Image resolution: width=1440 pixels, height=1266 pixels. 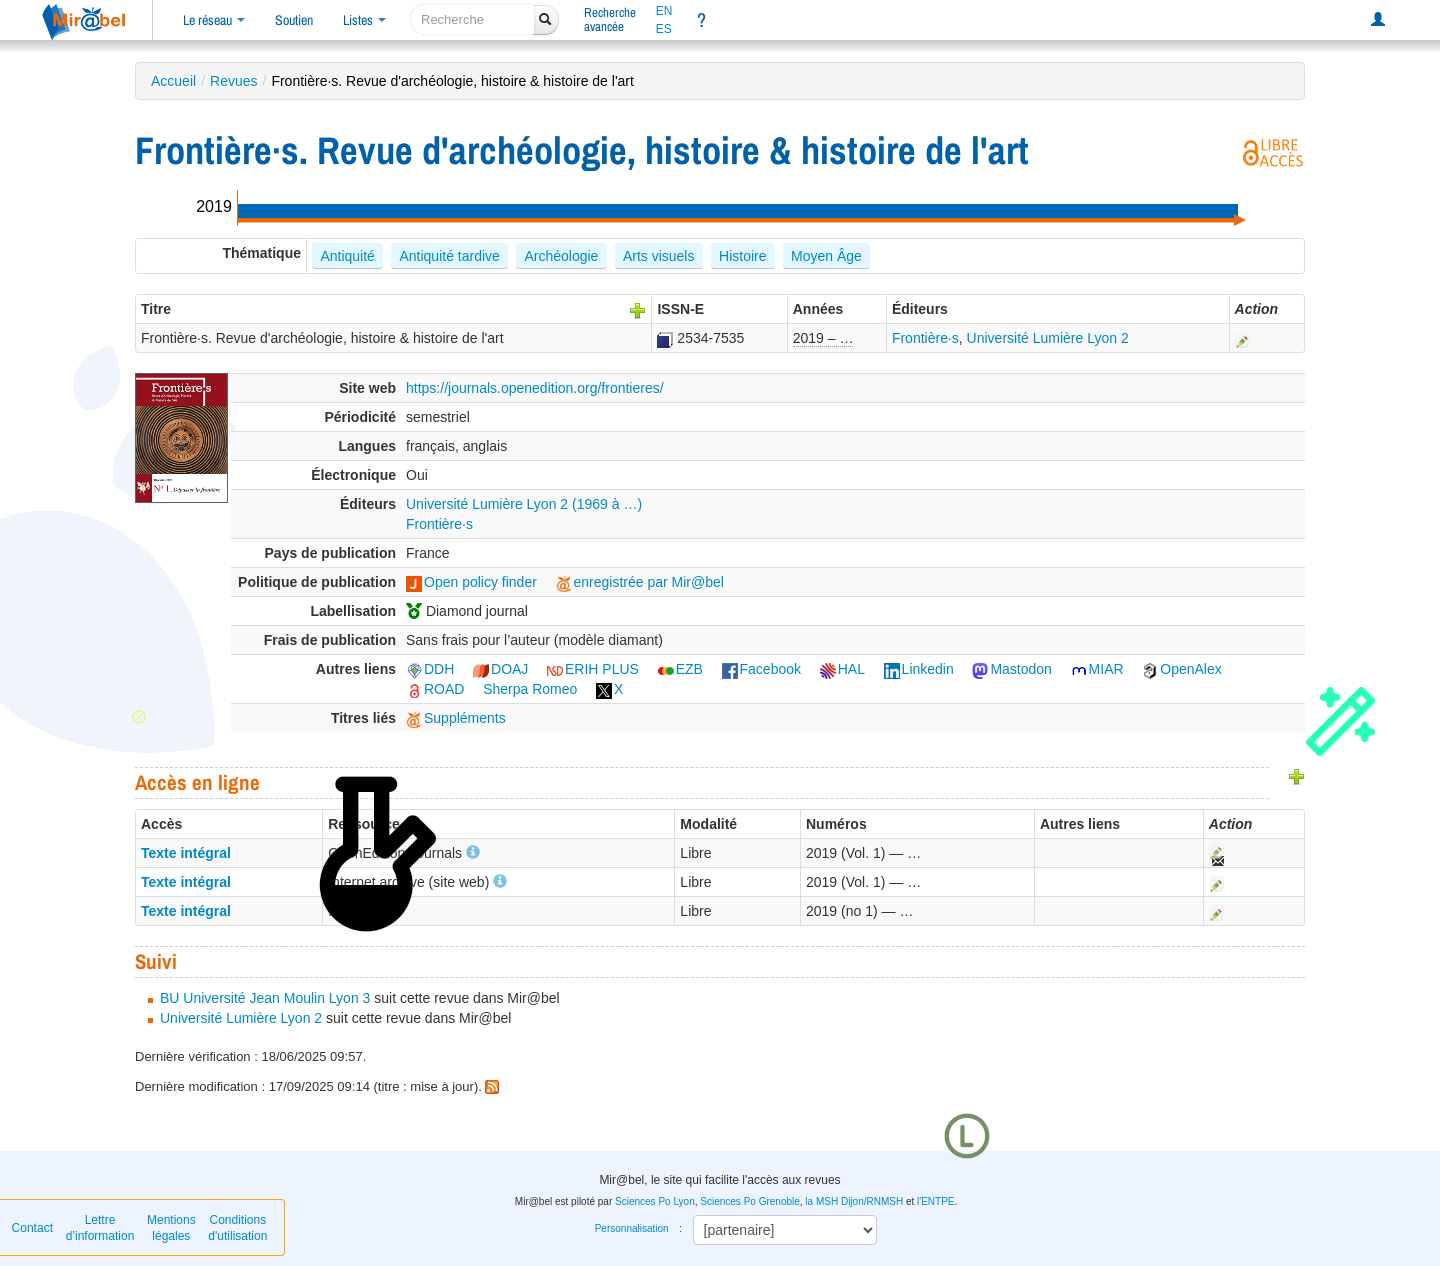 I want to click on apply magic or auto-enhance effects, so click(x=1340, y=721).